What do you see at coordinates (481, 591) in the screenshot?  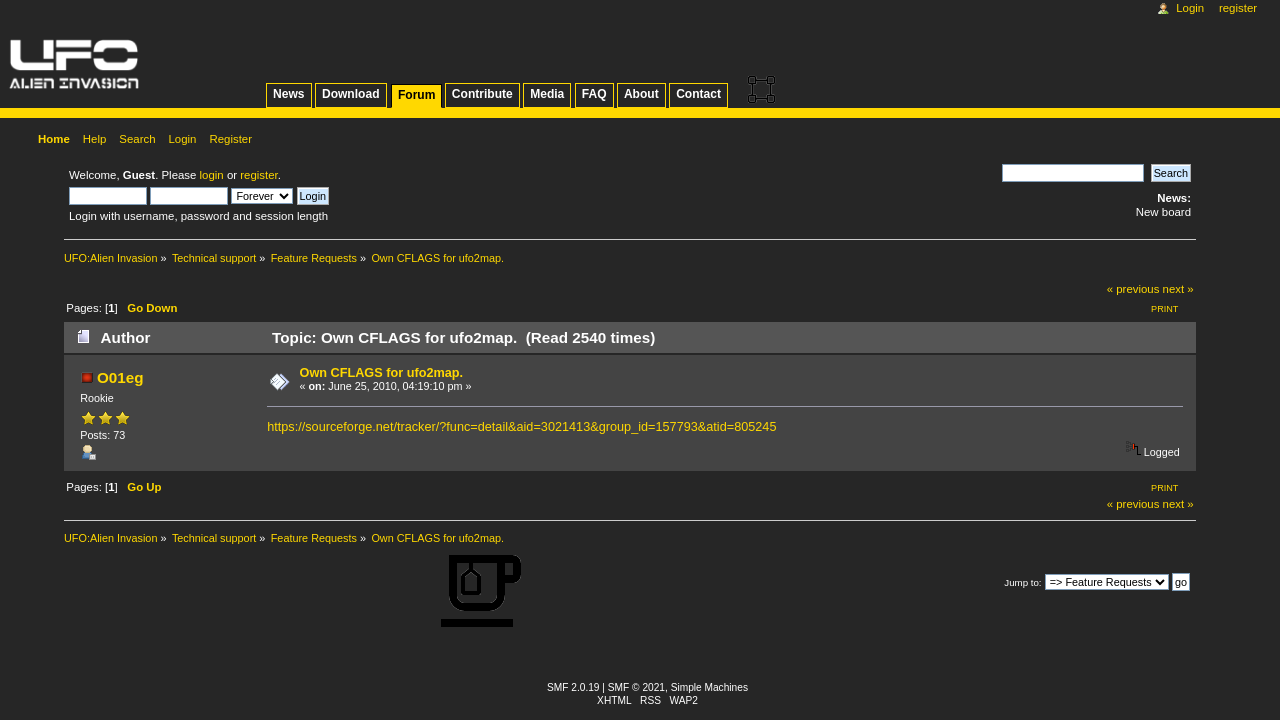 I see `access food and beverage emoji category` at bounding box center [481, 591].